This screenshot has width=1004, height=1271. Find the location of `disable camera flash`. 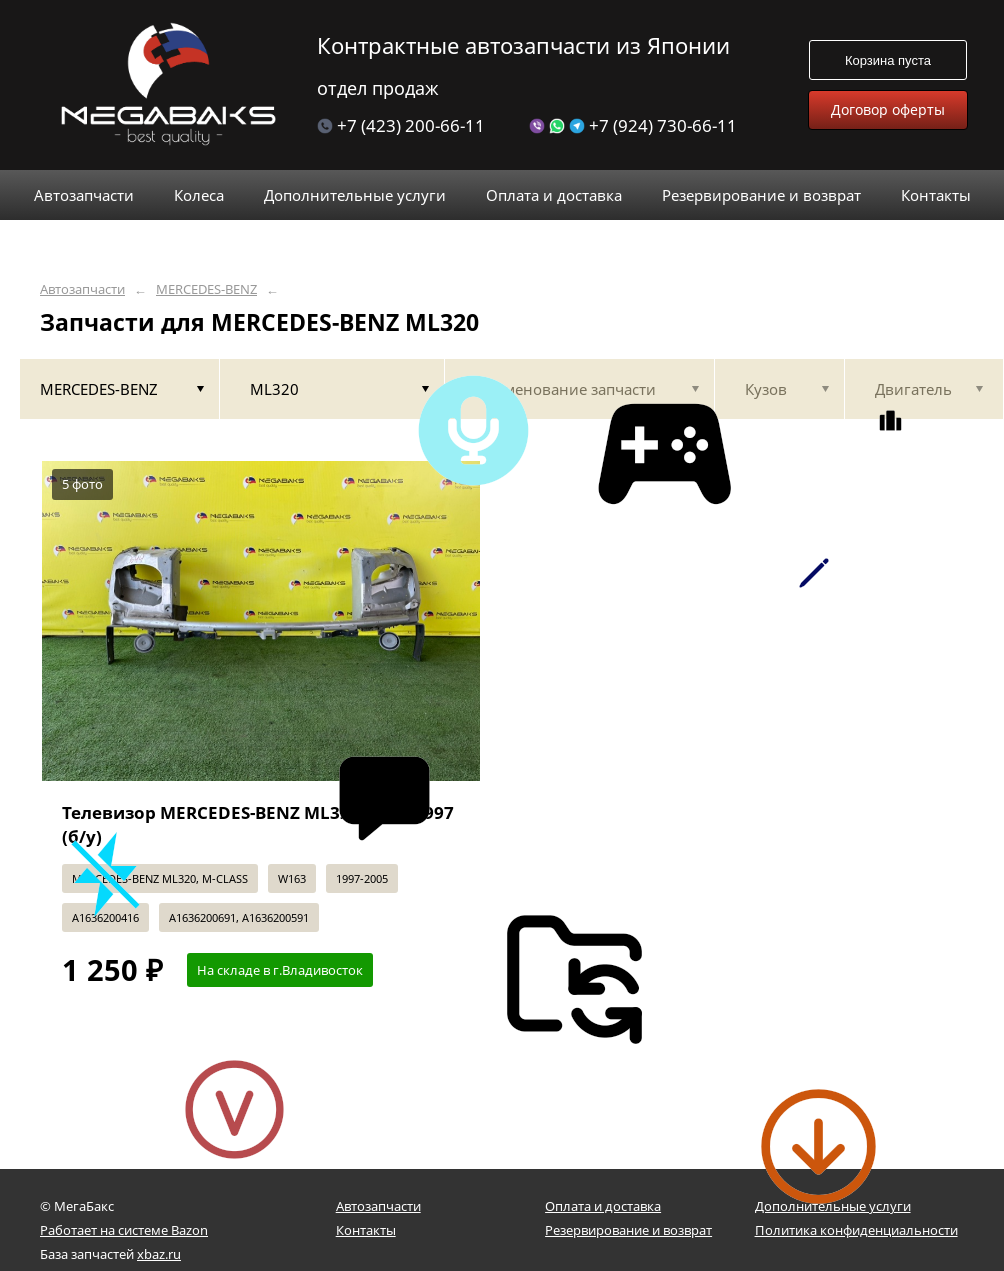

disable camera flash is located at coordinates (105, 874).